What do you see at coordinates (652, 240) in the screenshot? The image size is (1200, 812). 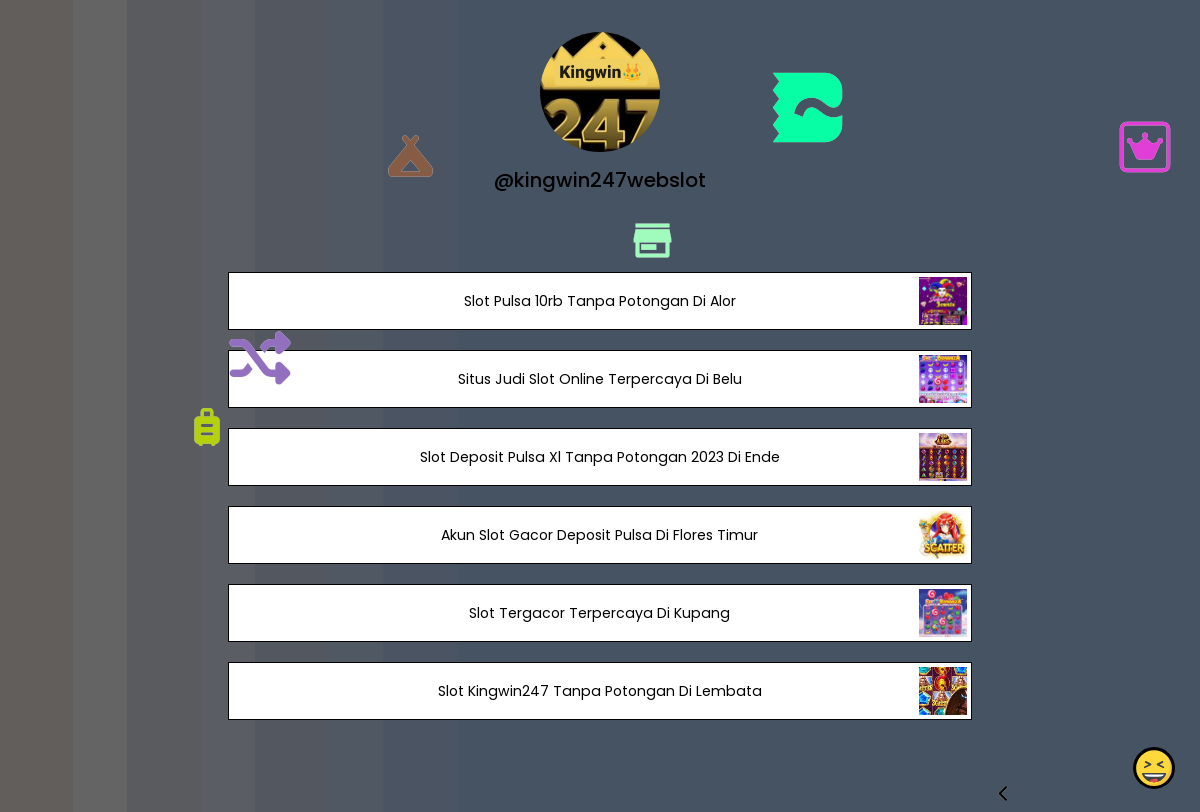 I see `access the store or shop section` at bounding box center [652, 240].